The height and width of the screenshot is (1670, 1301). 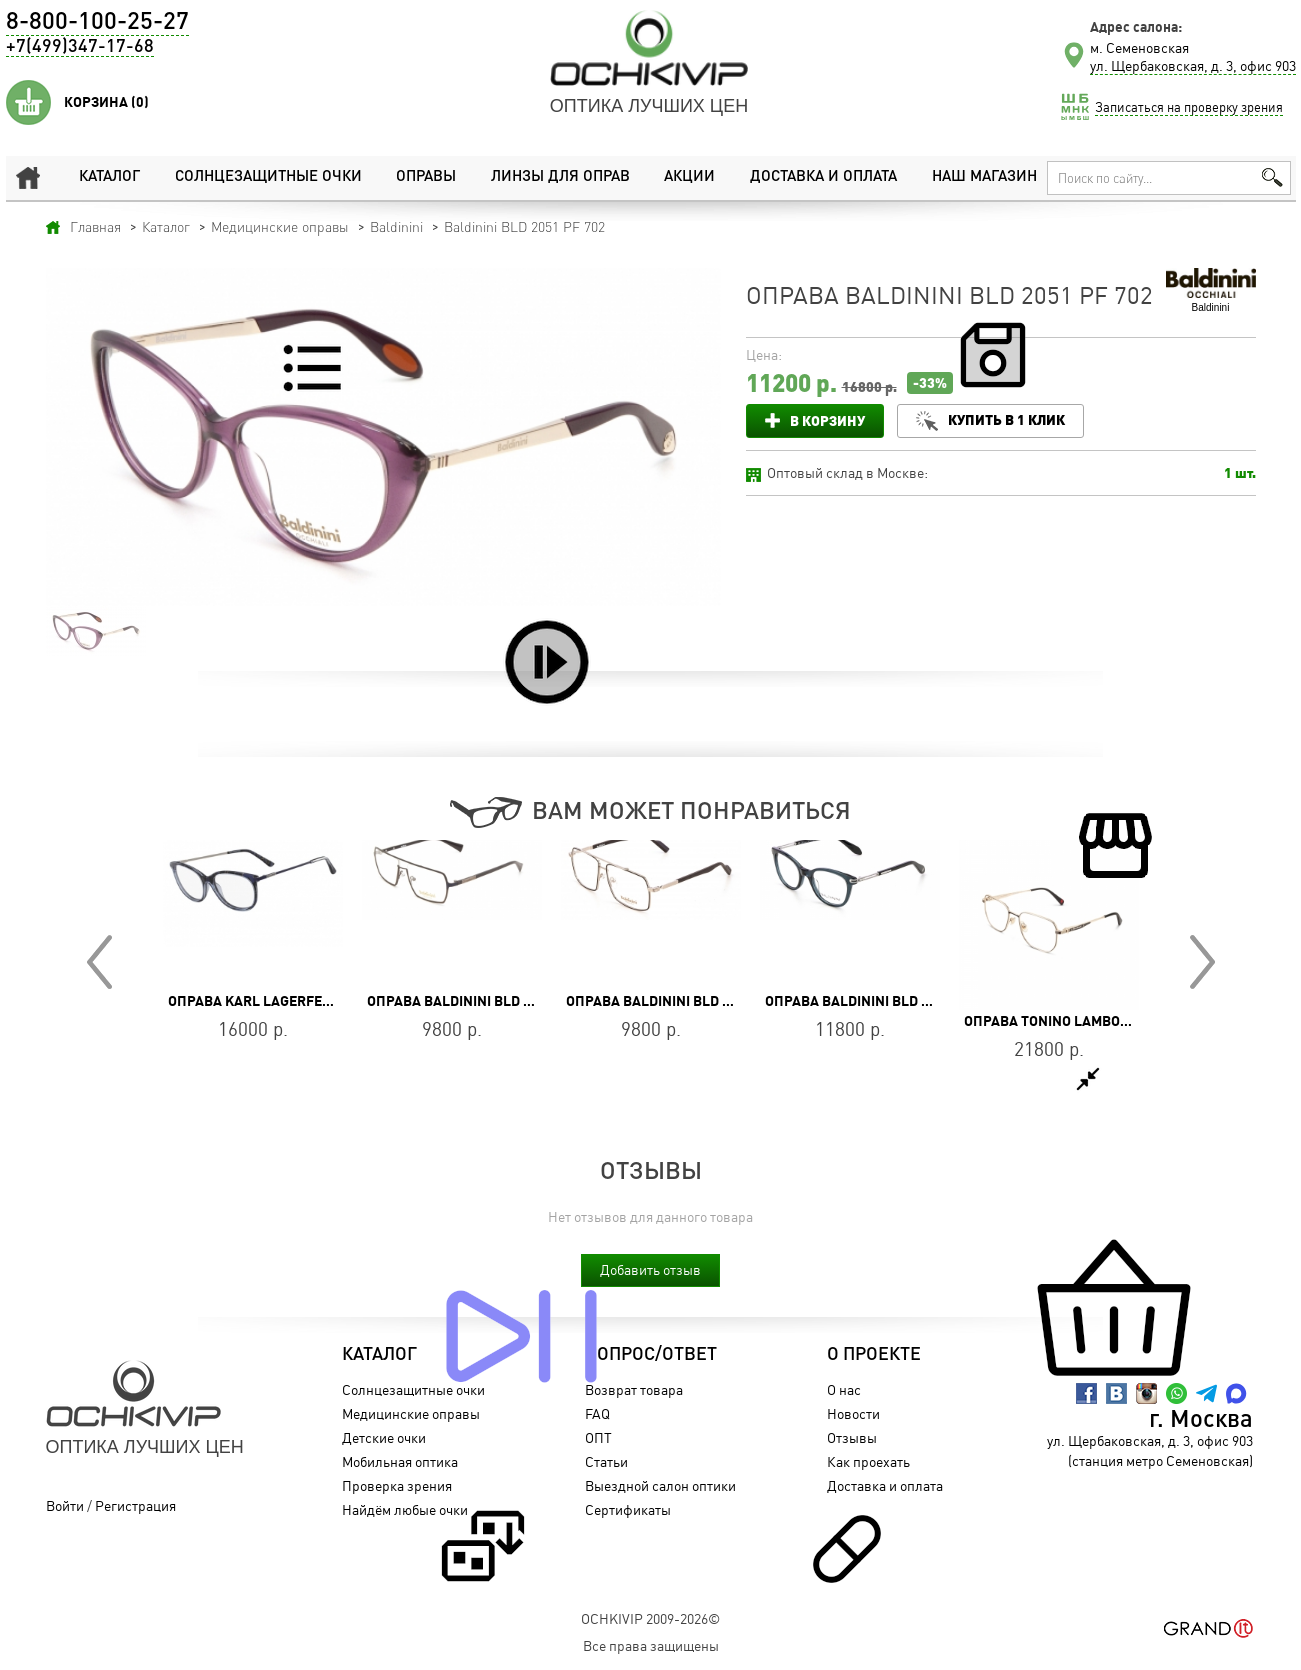 What do you see at coordinates (1115, 845) in the screenshot?
I see `browse the online store or marketplace` at bounding box center [1115, 845].